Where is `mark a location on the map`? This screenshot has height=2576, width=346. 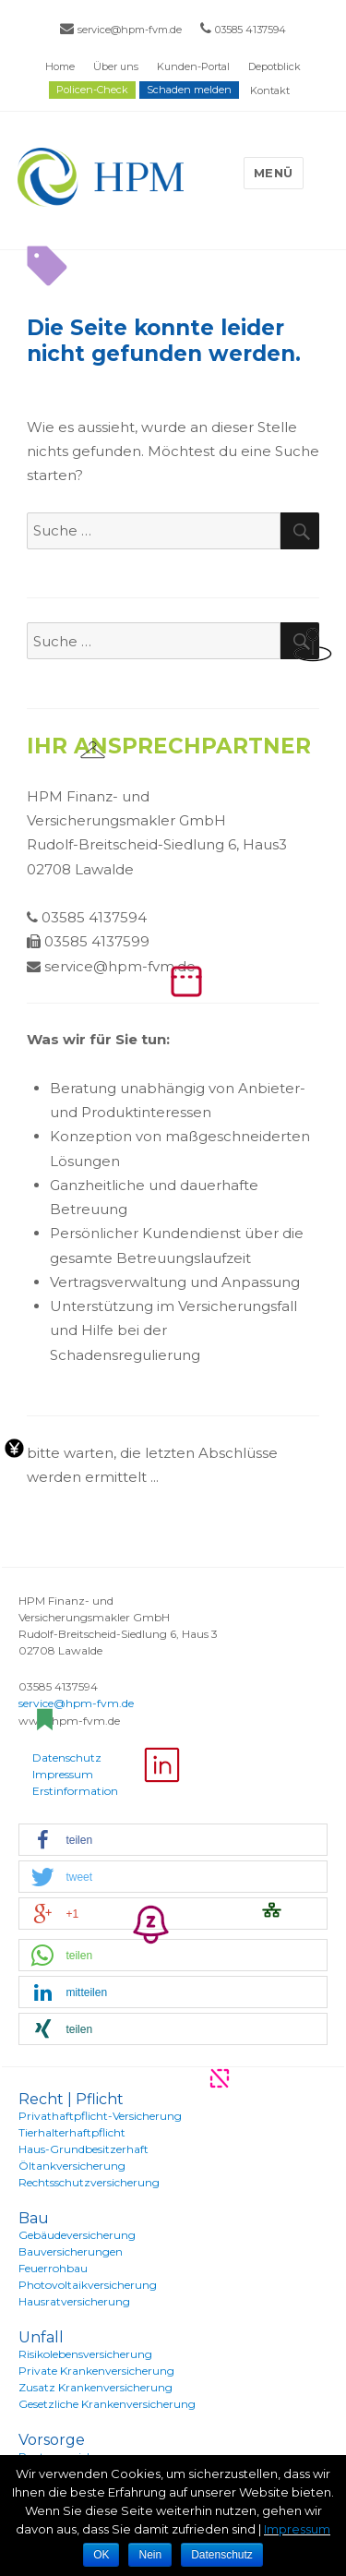
mark a location on the map is located at coordinates (313, 645).